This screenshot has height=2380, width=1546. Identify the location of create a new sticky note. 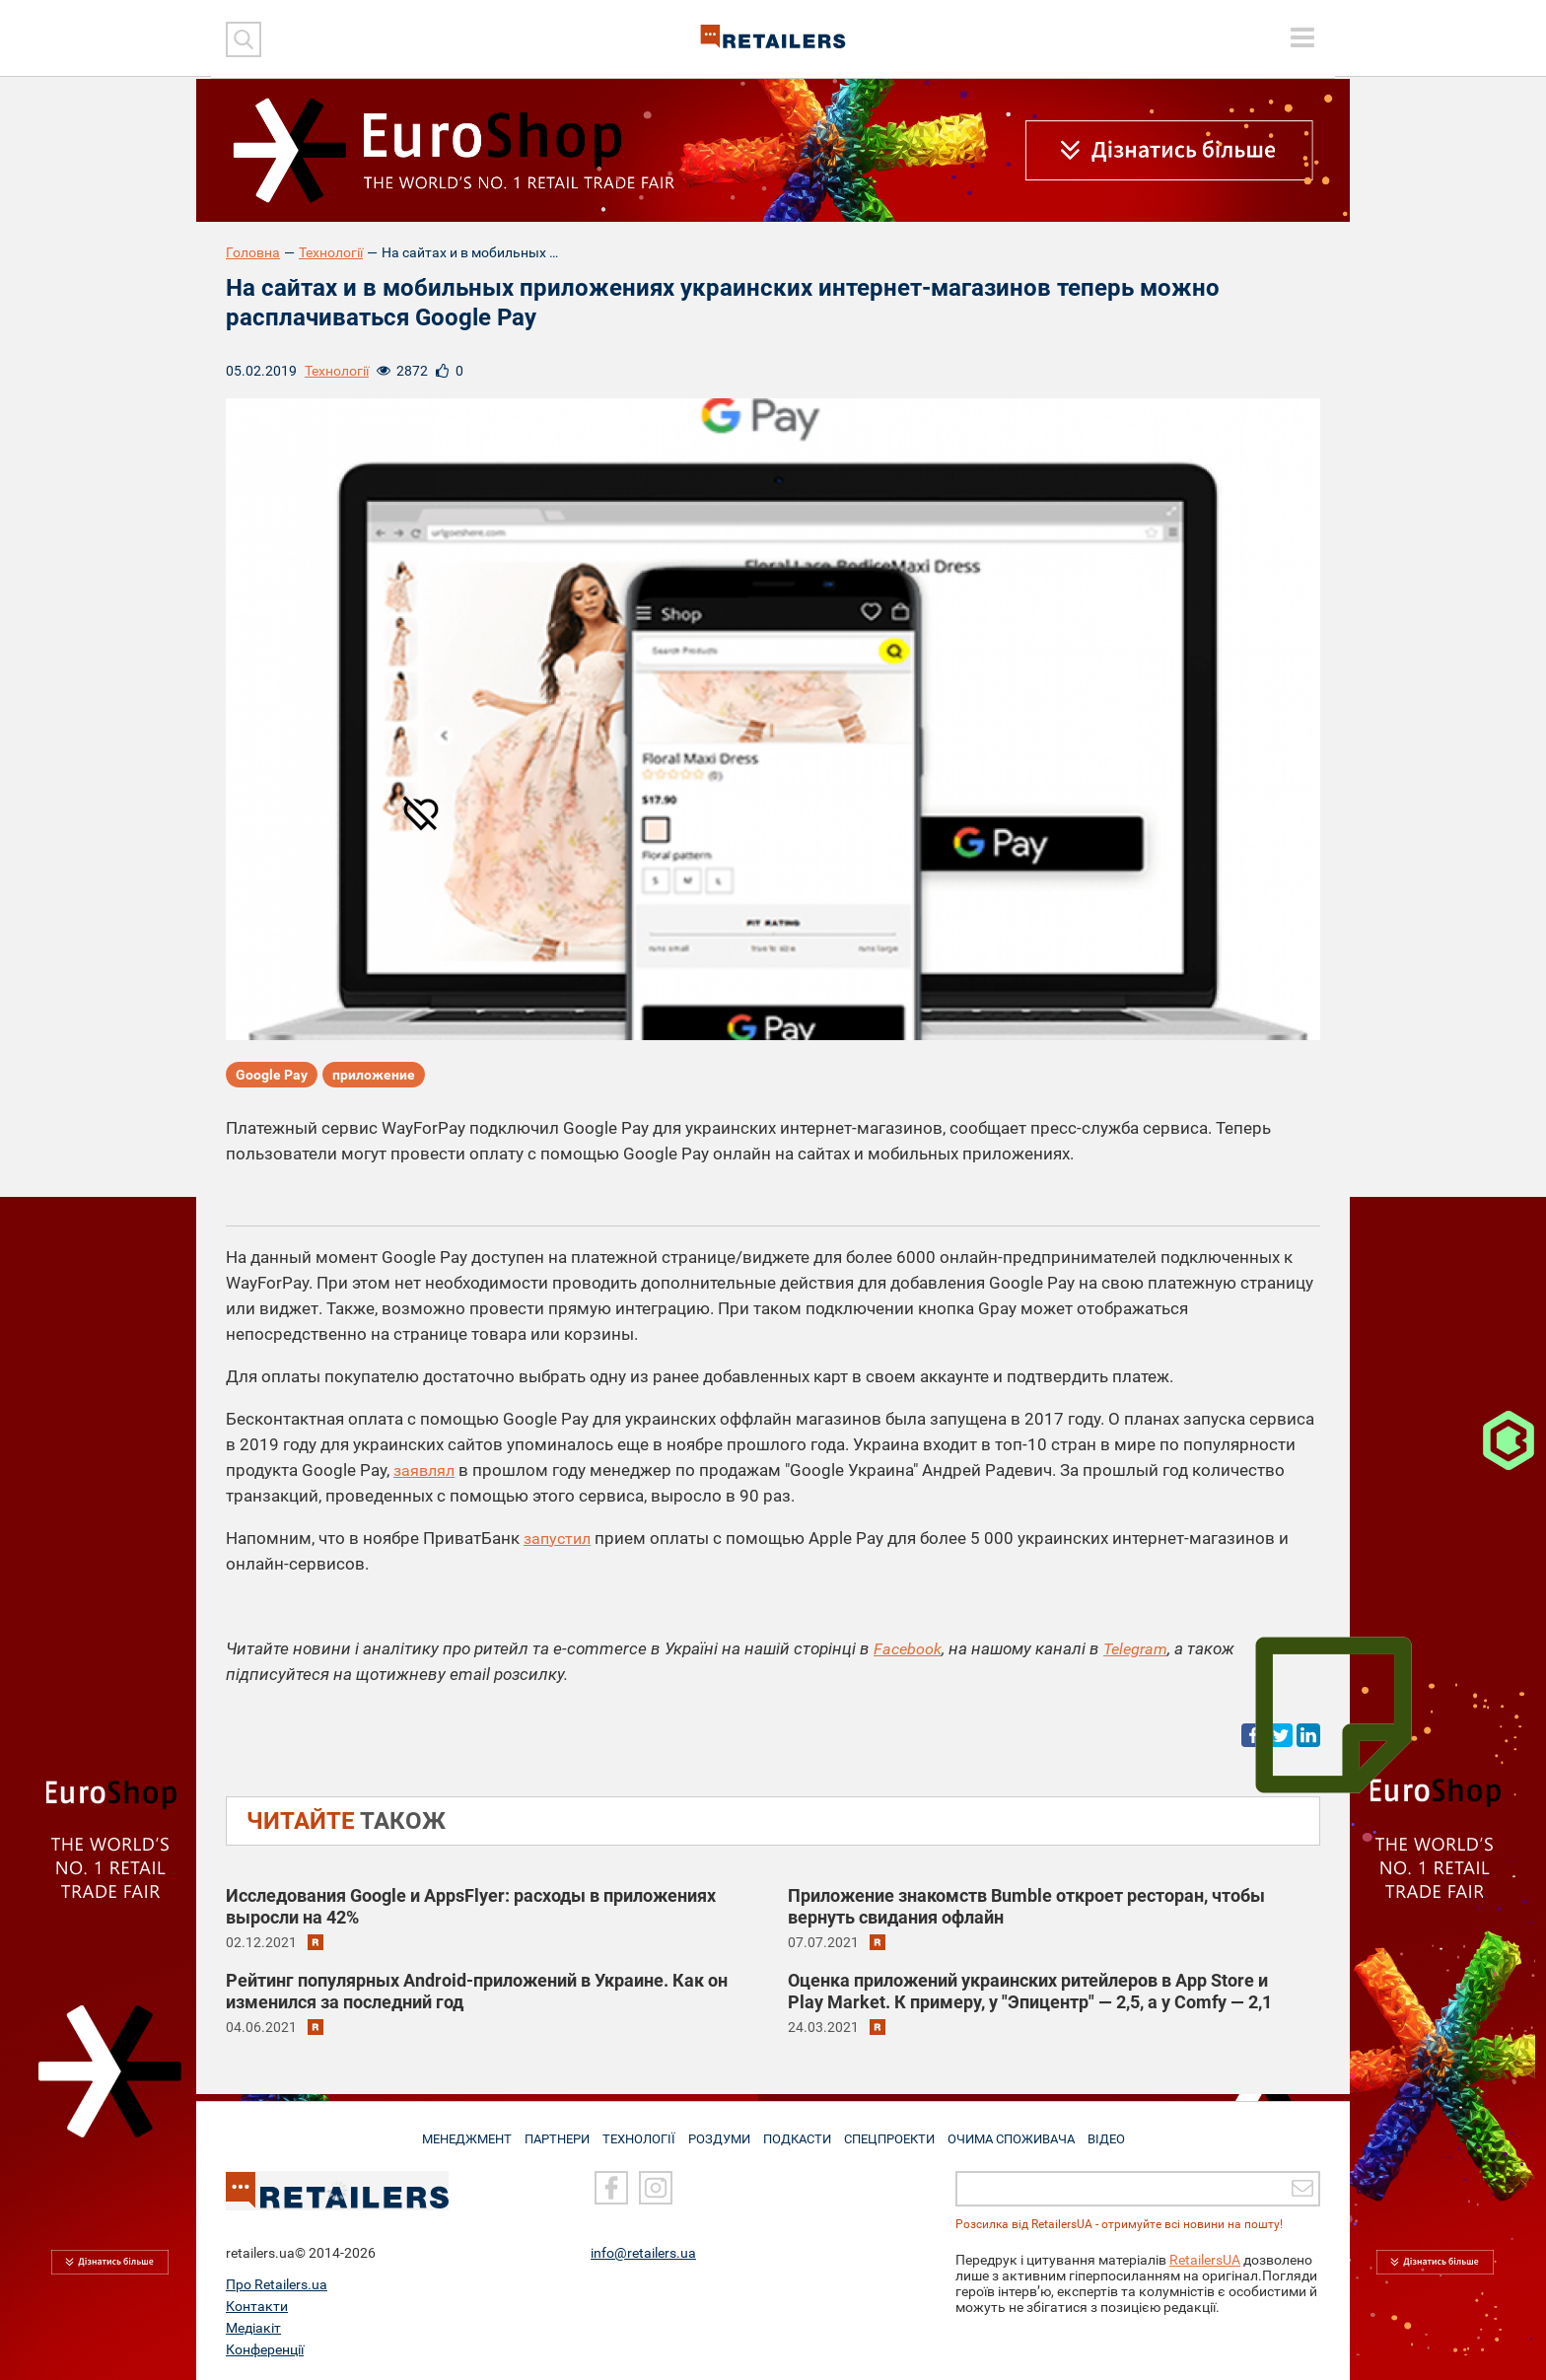
(1333, 1715).